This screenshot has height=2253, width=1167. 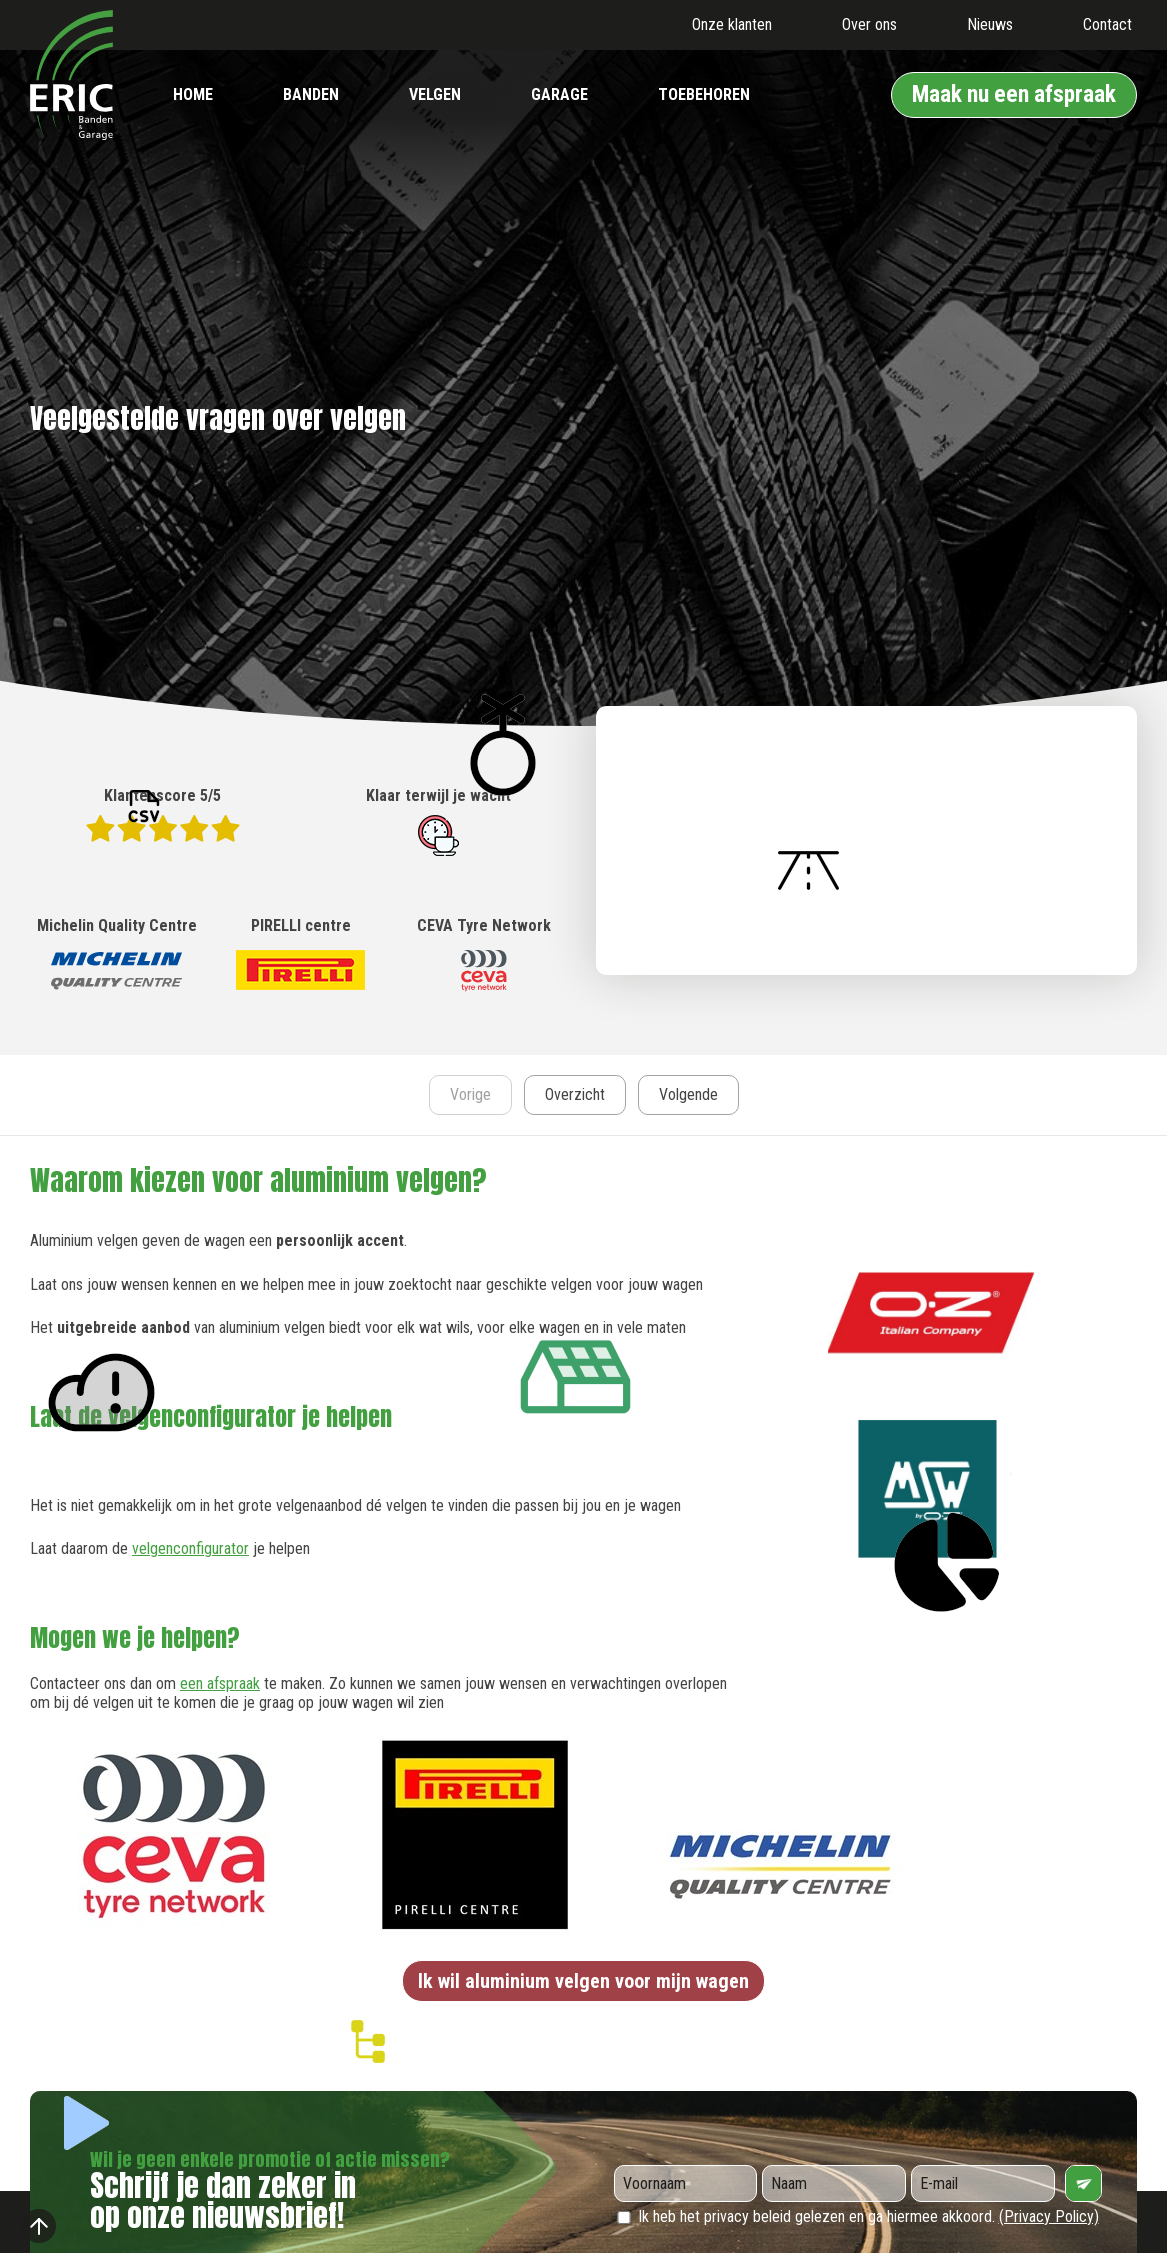 I want to click on open or view a CSV file, so click(x=144, y=807).